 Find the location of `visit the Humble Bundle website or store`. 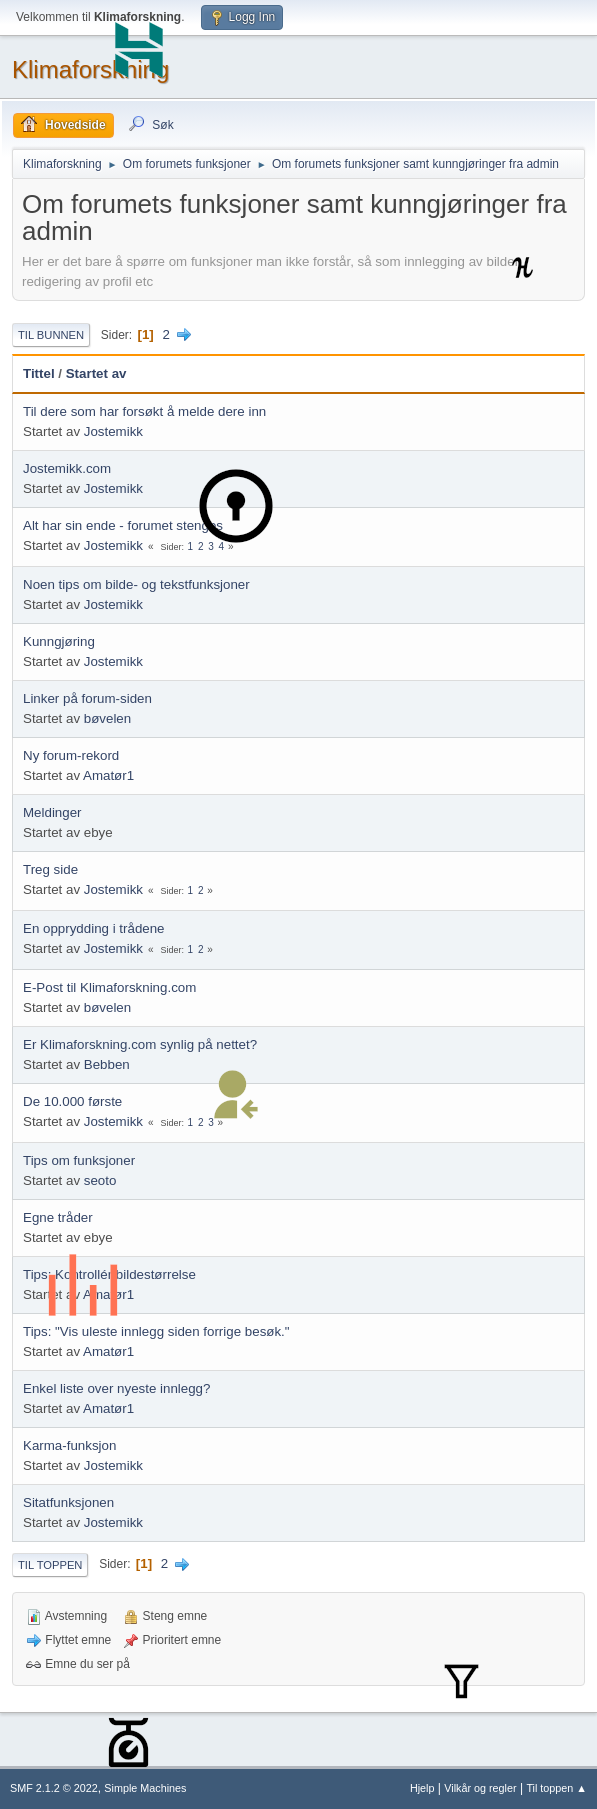

visit the Humble Bundle website or store is located at coordinates (522, 267).